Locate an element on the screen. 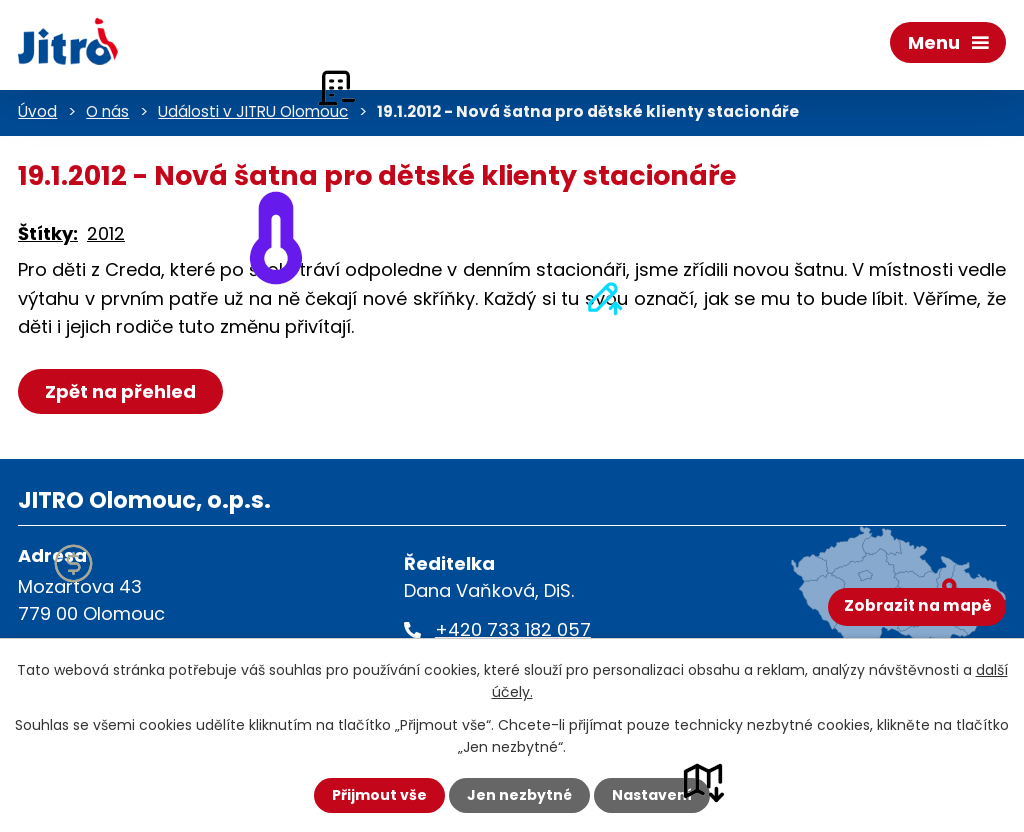  view account balance or financial summary is located at coordinates (73, 563).